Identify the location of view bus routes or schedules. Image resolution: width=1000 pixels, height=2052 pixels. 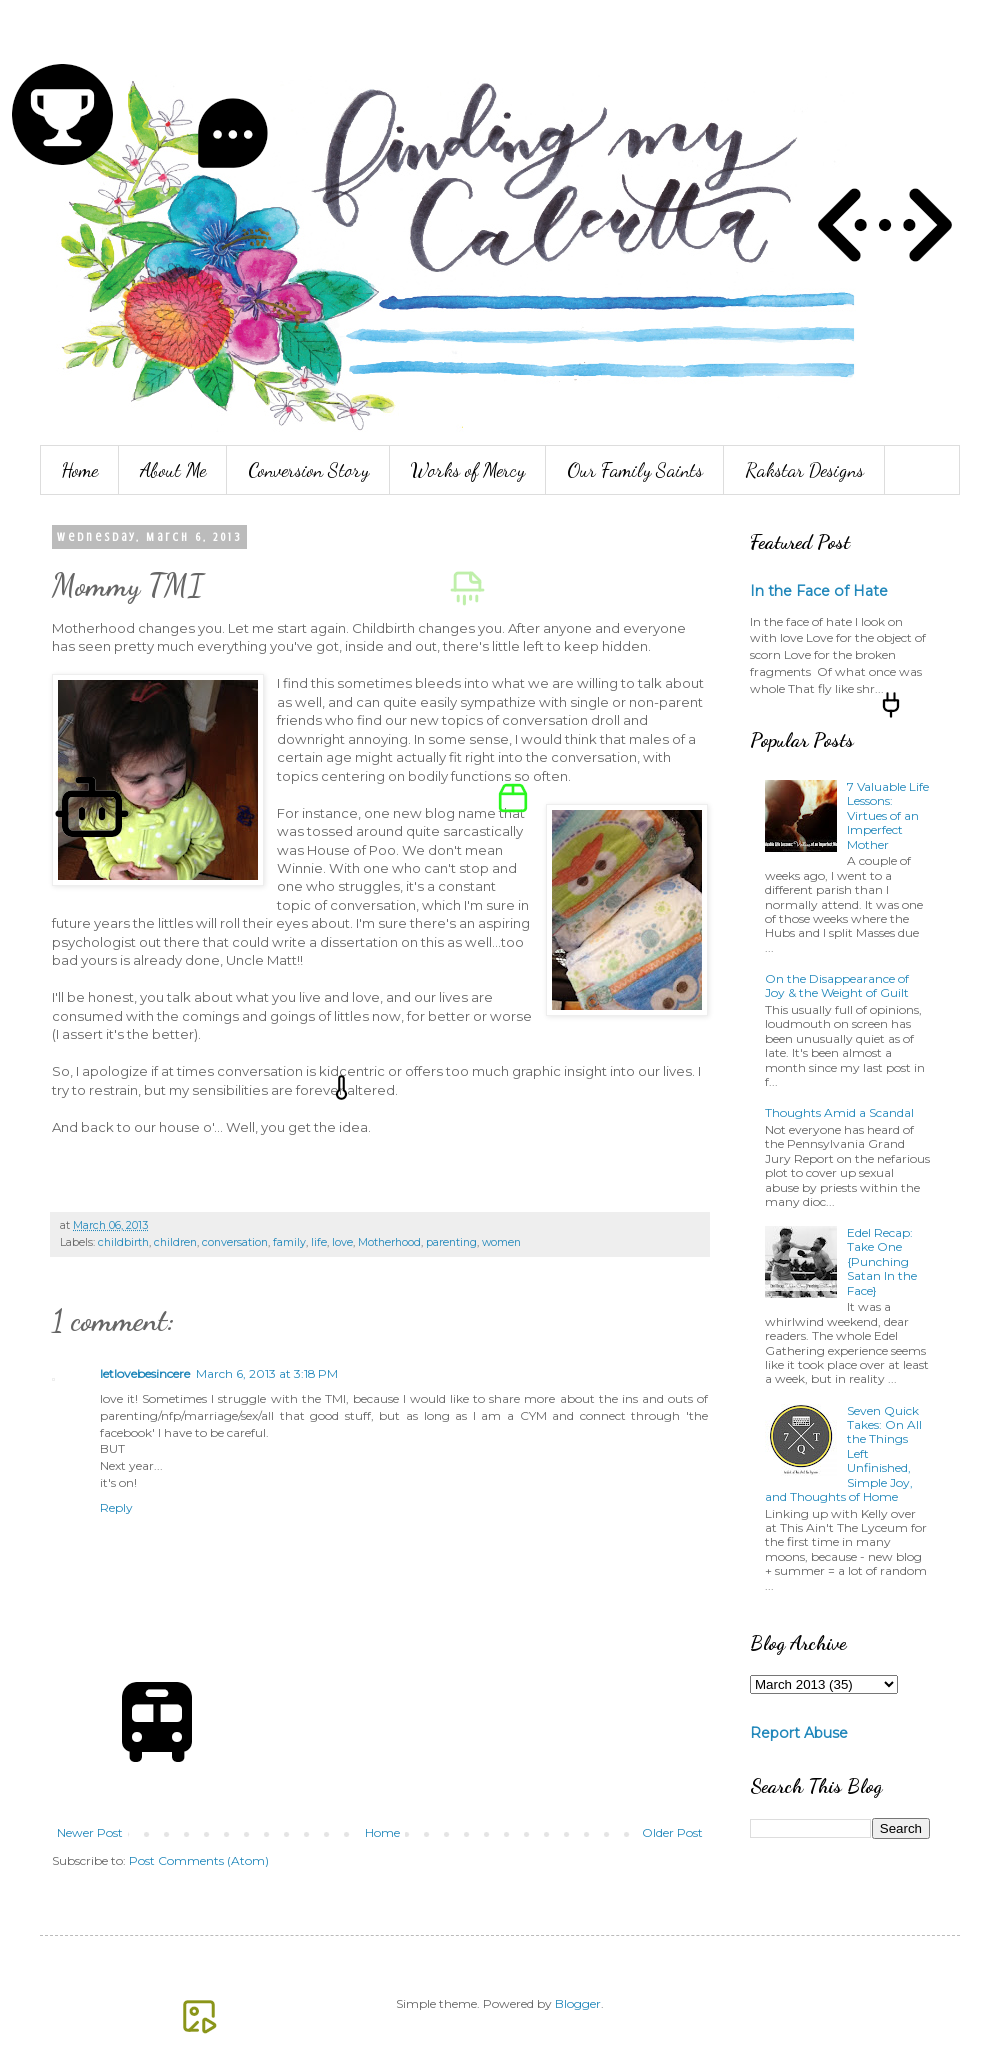
(157, 1722).